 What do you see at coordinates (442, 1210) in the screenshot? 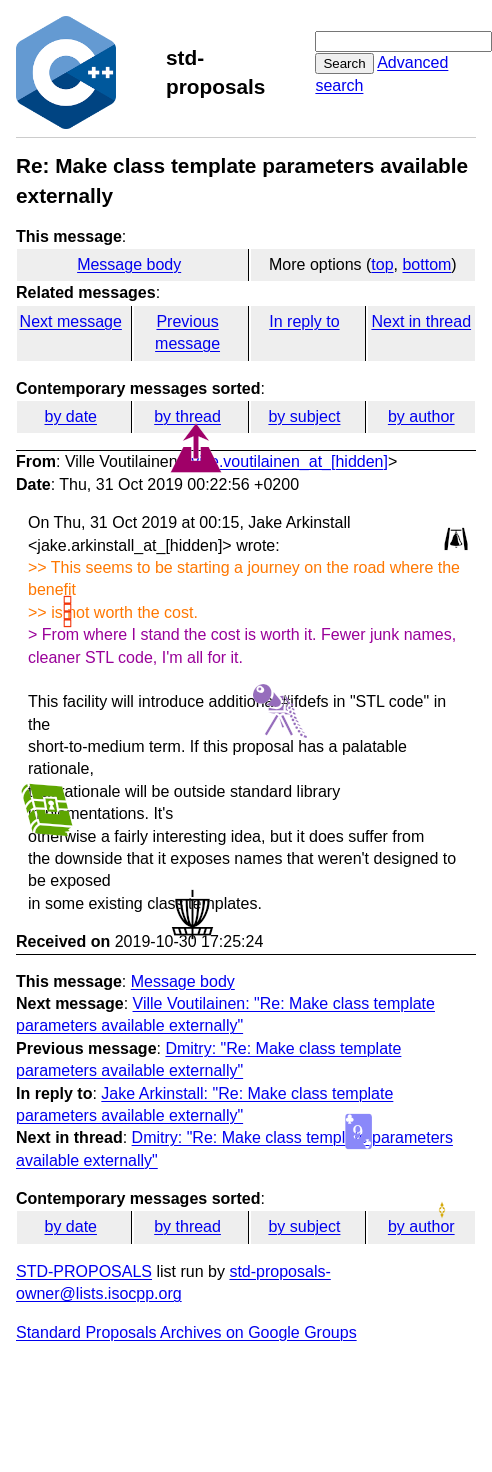
I see `indicates player has reached level two status` at bounding box center [442, 1210].